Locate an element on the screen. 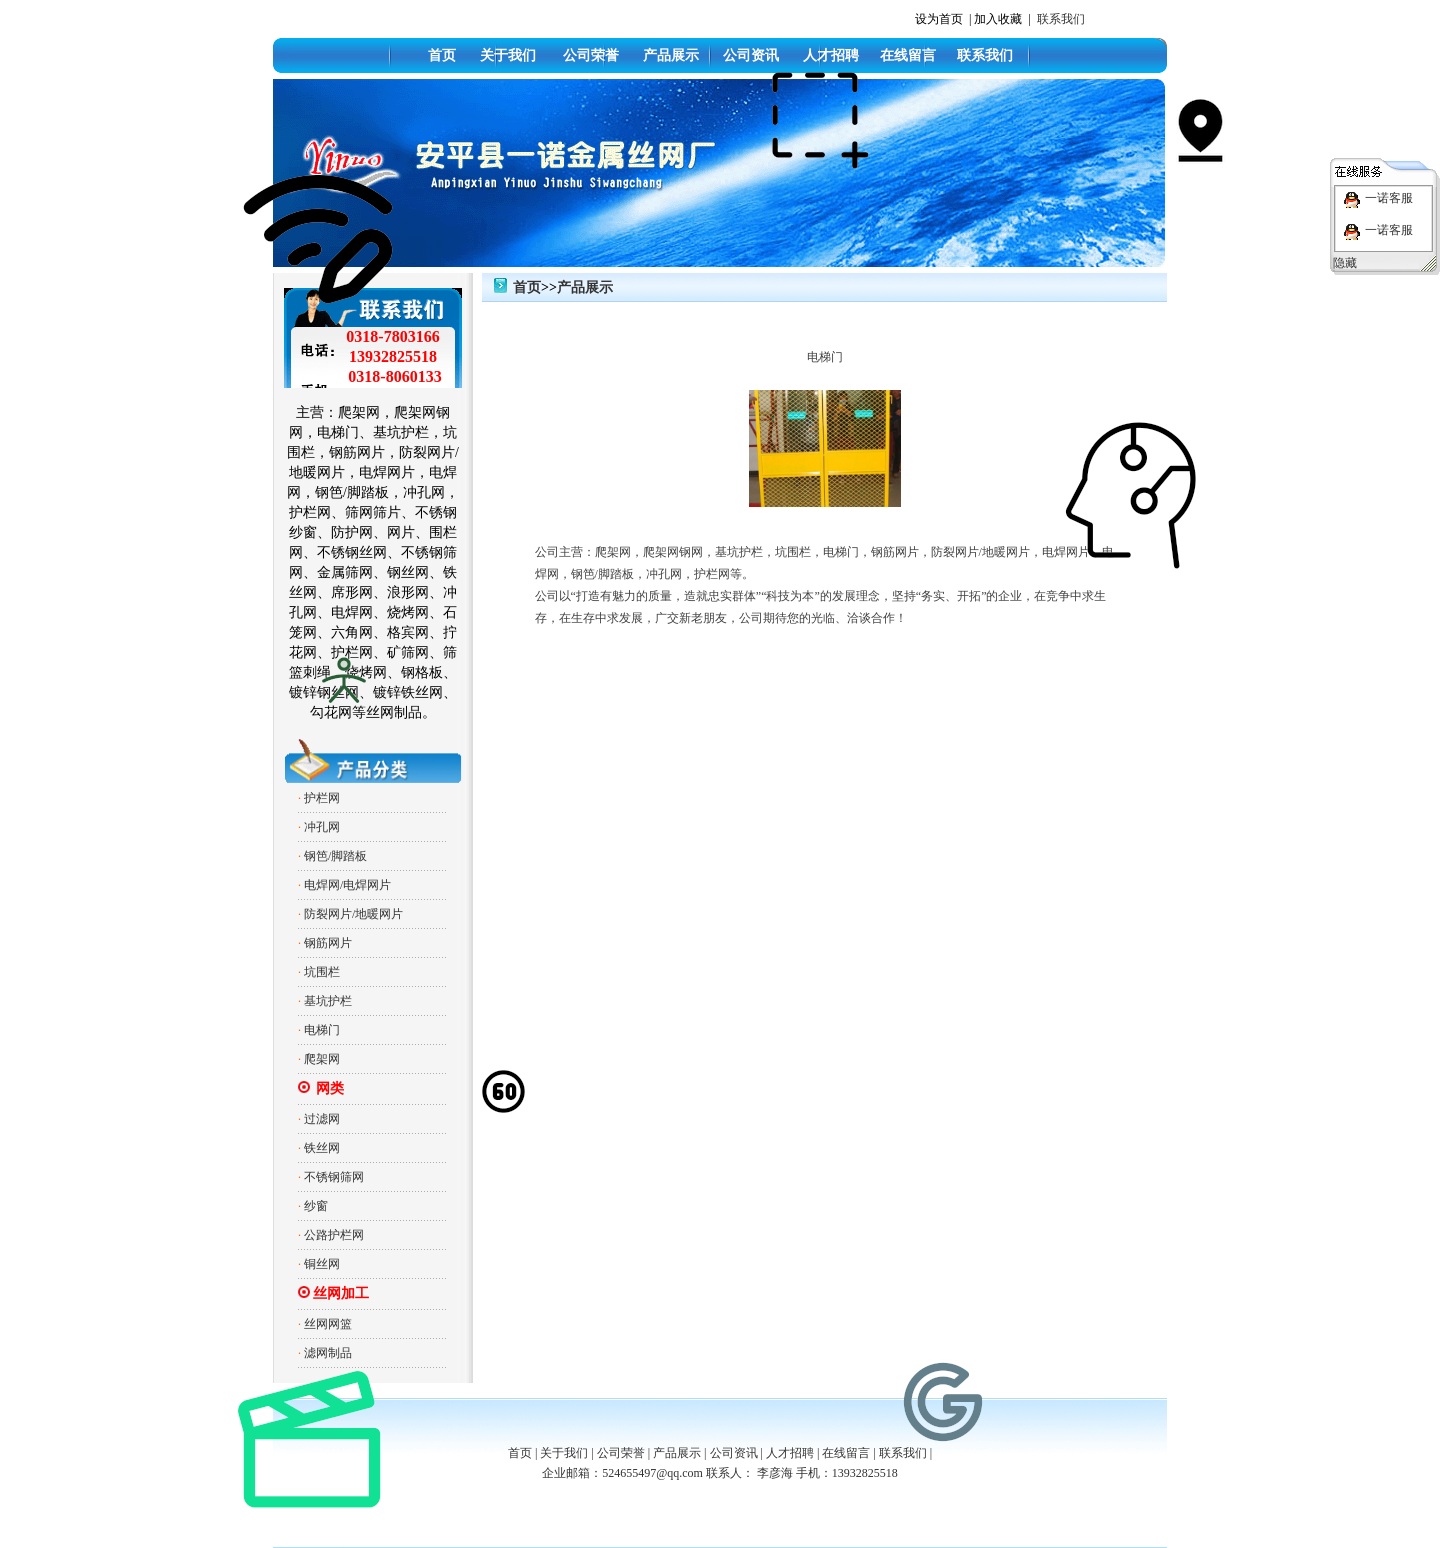 The image size is (1440, 1548). edit or rename wifi network settings is located at coordinates (318, 229).